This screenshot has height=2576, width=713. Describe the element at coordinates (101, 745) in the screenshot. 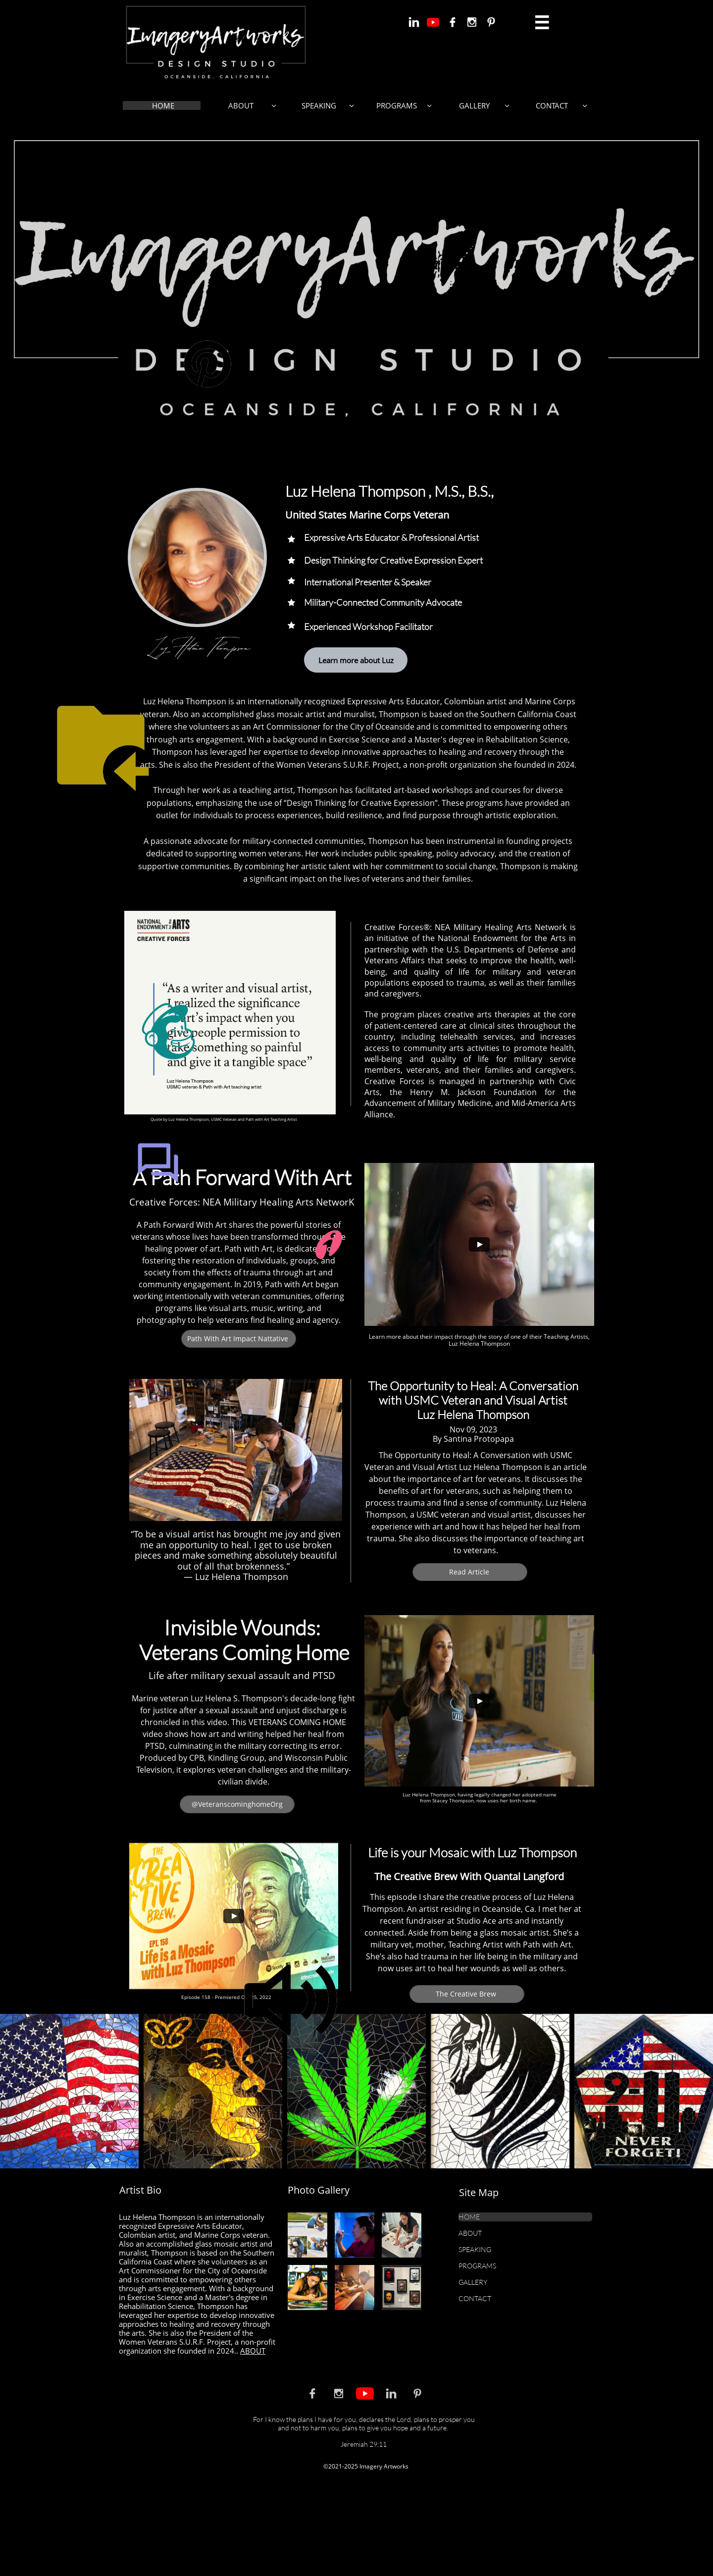

I see `view received files or downloads` at that location.